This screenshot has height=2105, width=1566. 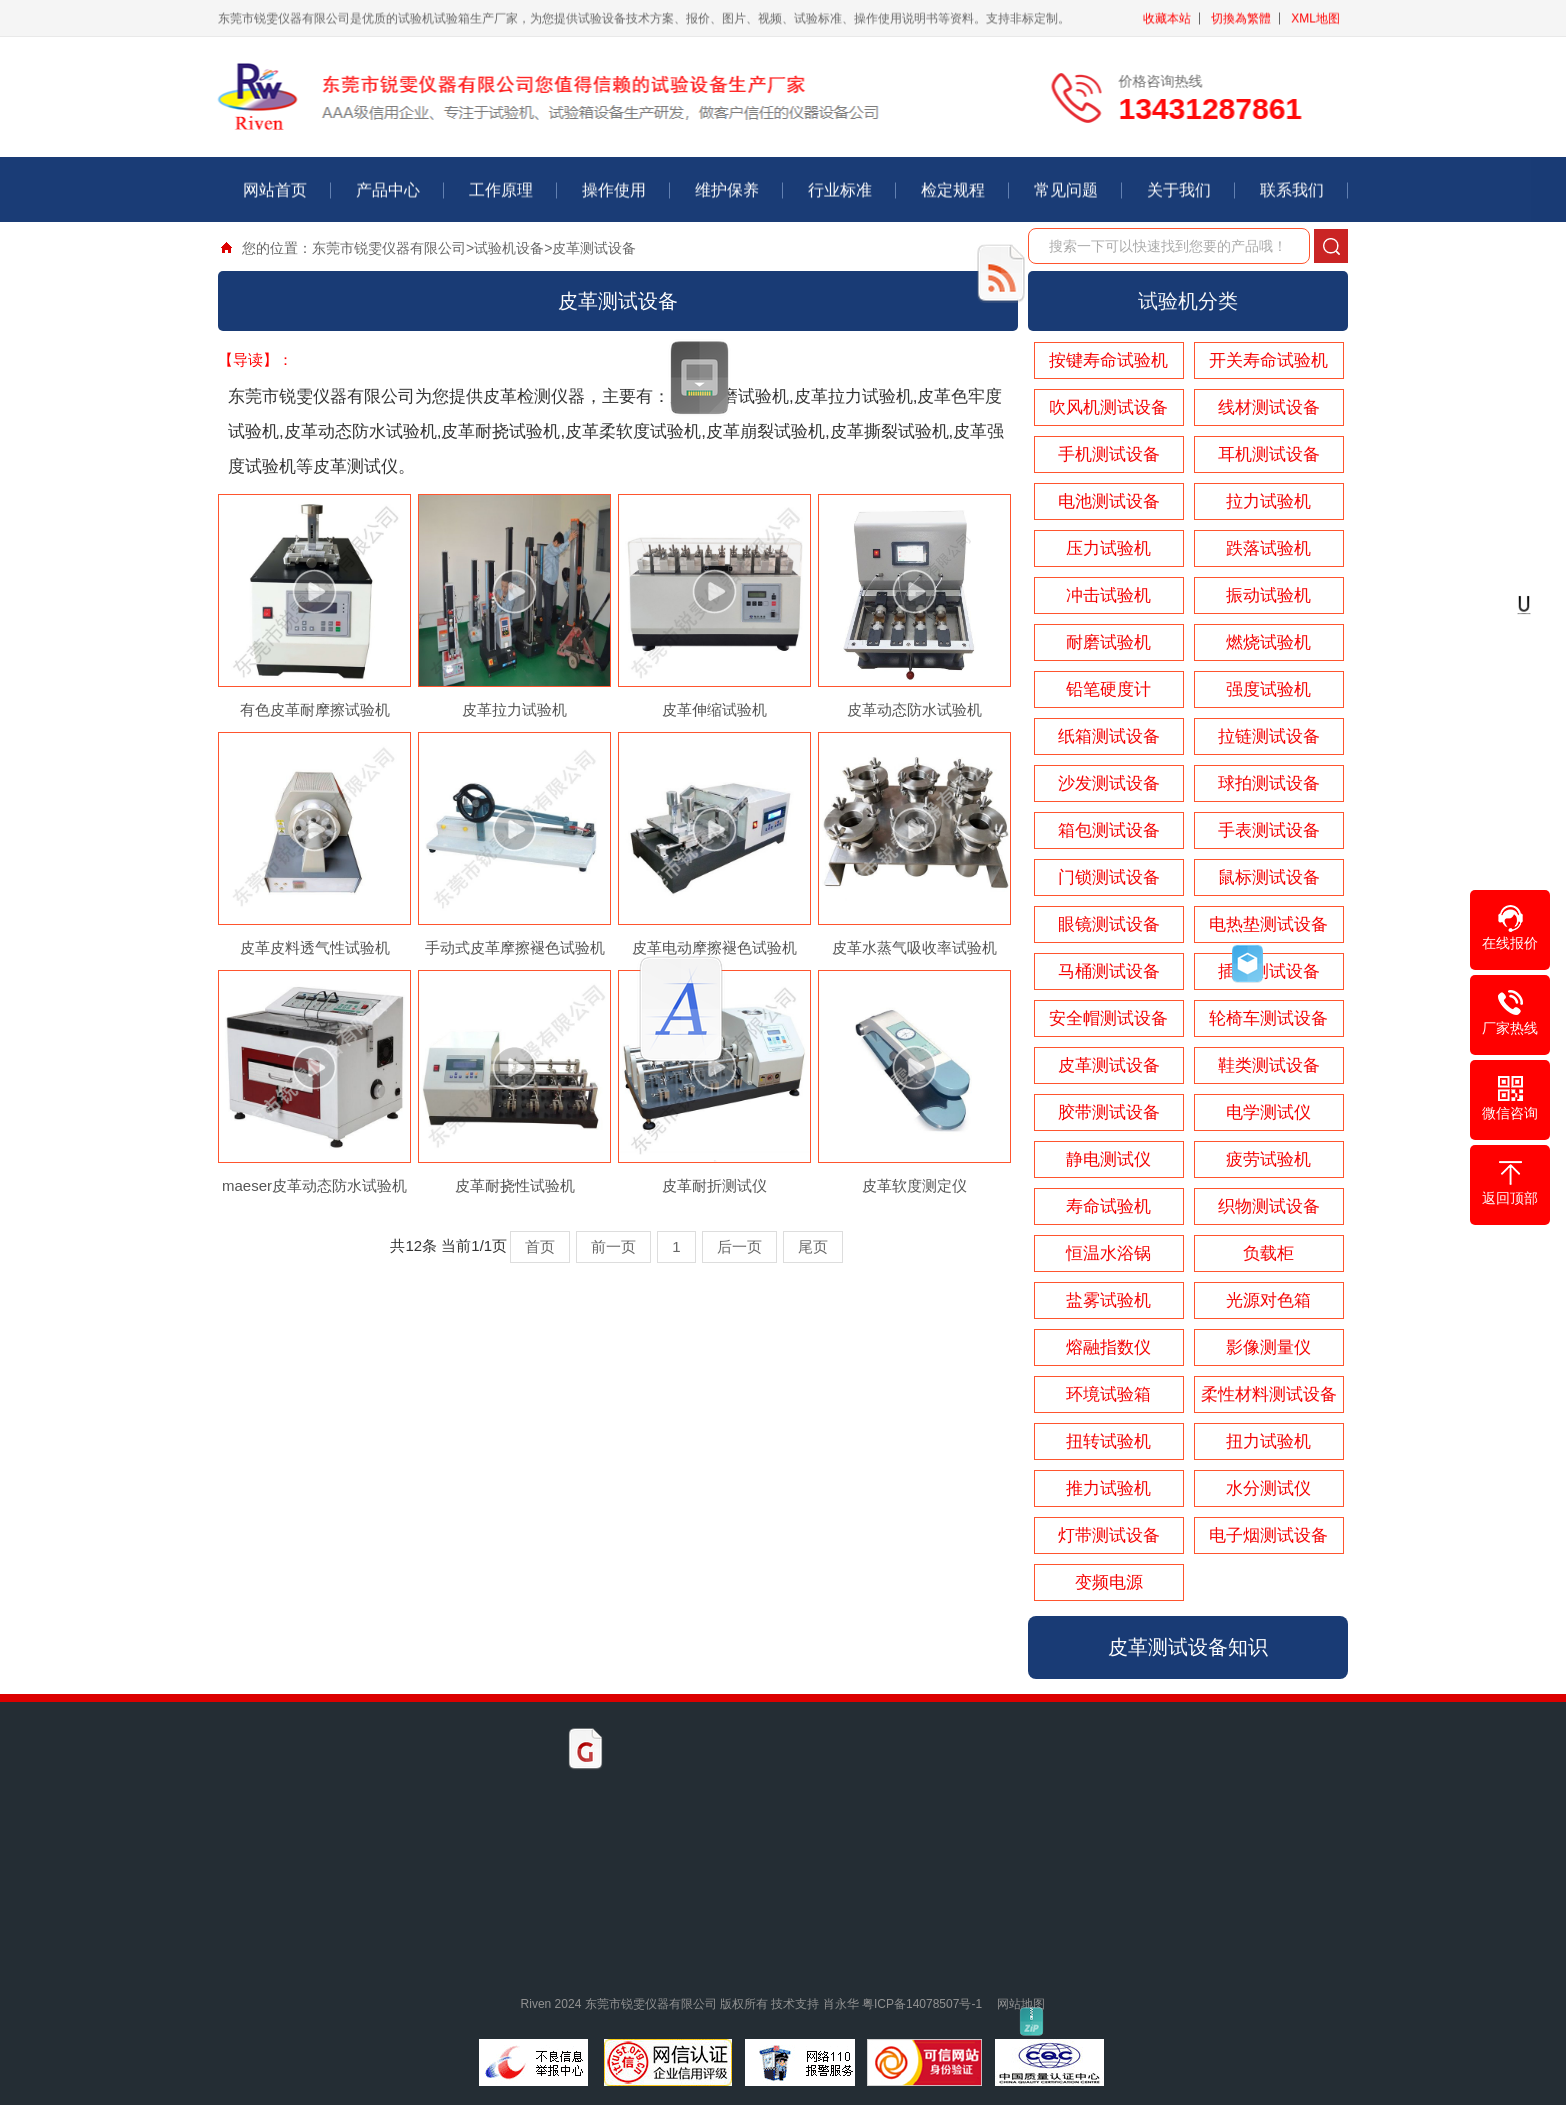 I want to click on apply underline formatting to selected text, so click(x=1524, y=605).